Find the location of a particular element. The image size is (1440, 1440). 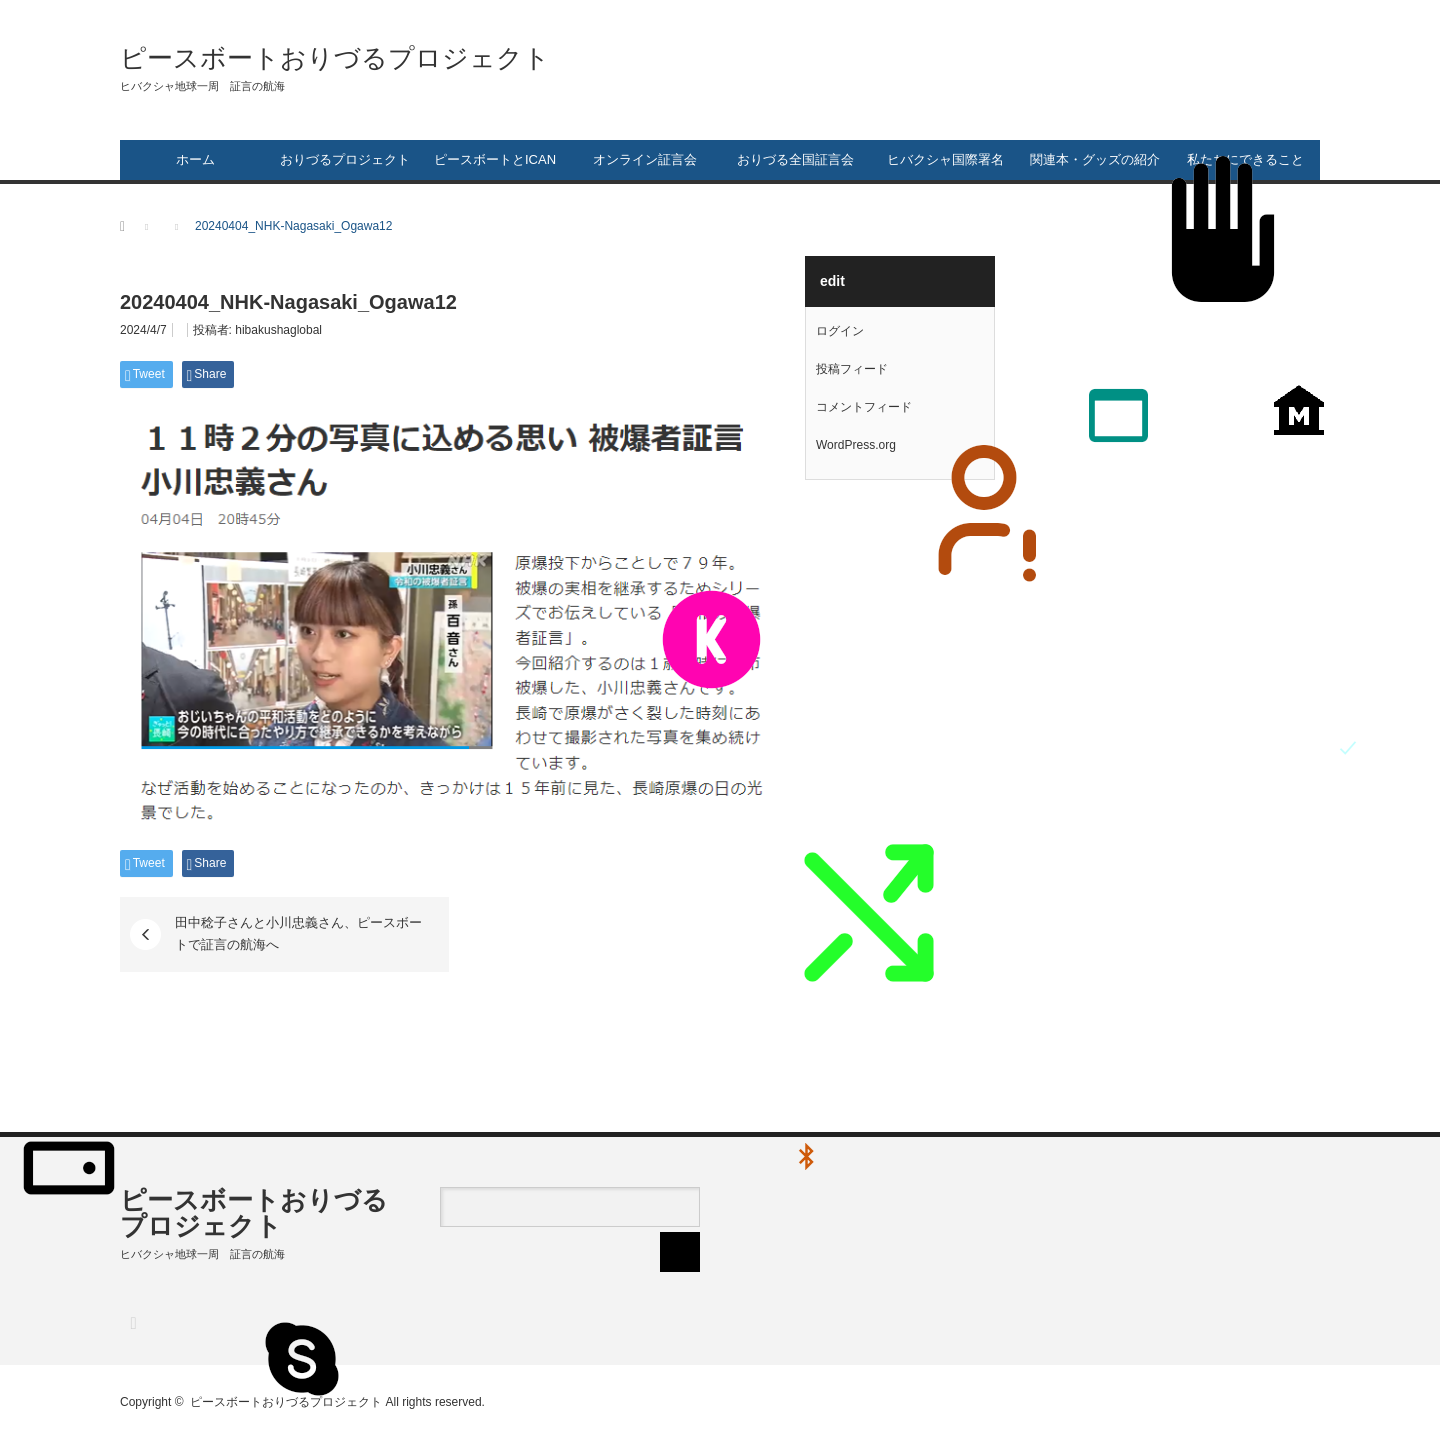

view nearby museums on the map is located at coordinates (1299, 410).